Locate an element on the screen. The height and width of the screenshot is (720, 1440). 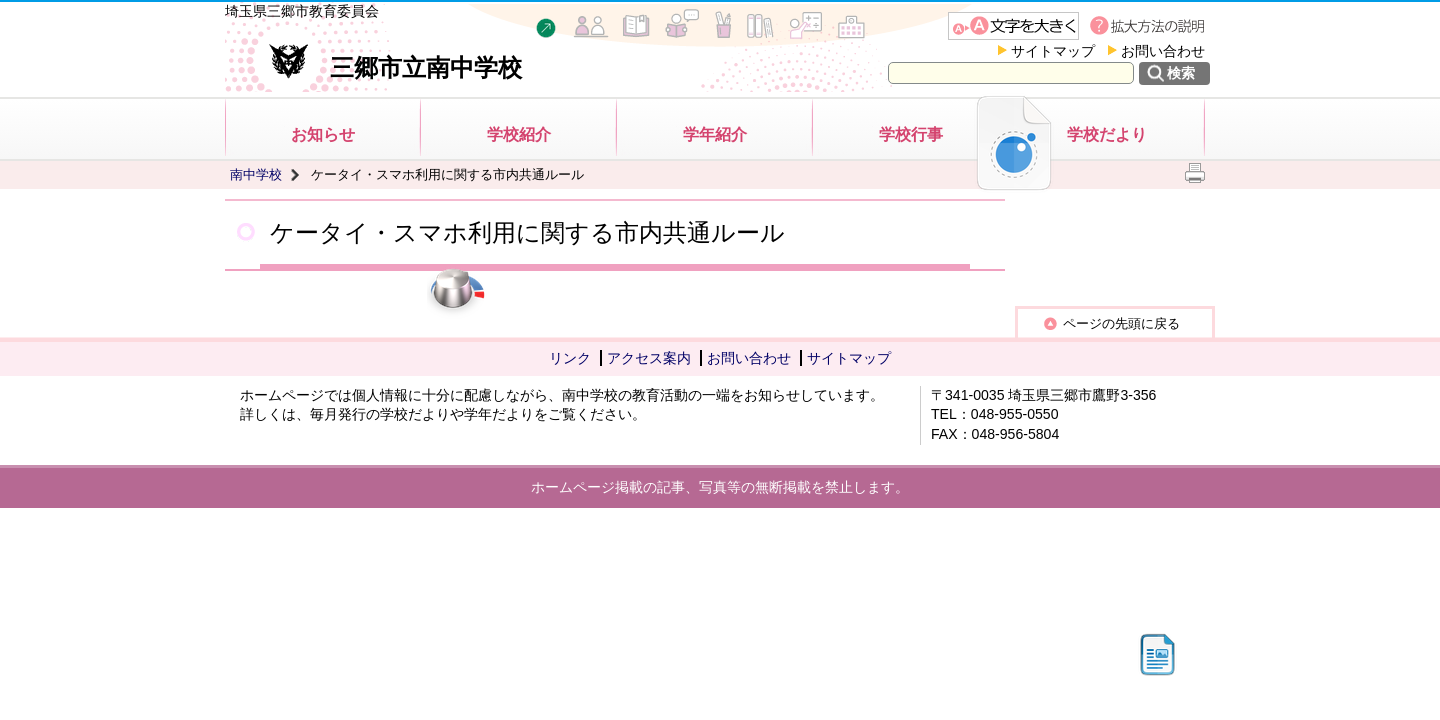
open a text document template file is located at coordinates (1157, 654).